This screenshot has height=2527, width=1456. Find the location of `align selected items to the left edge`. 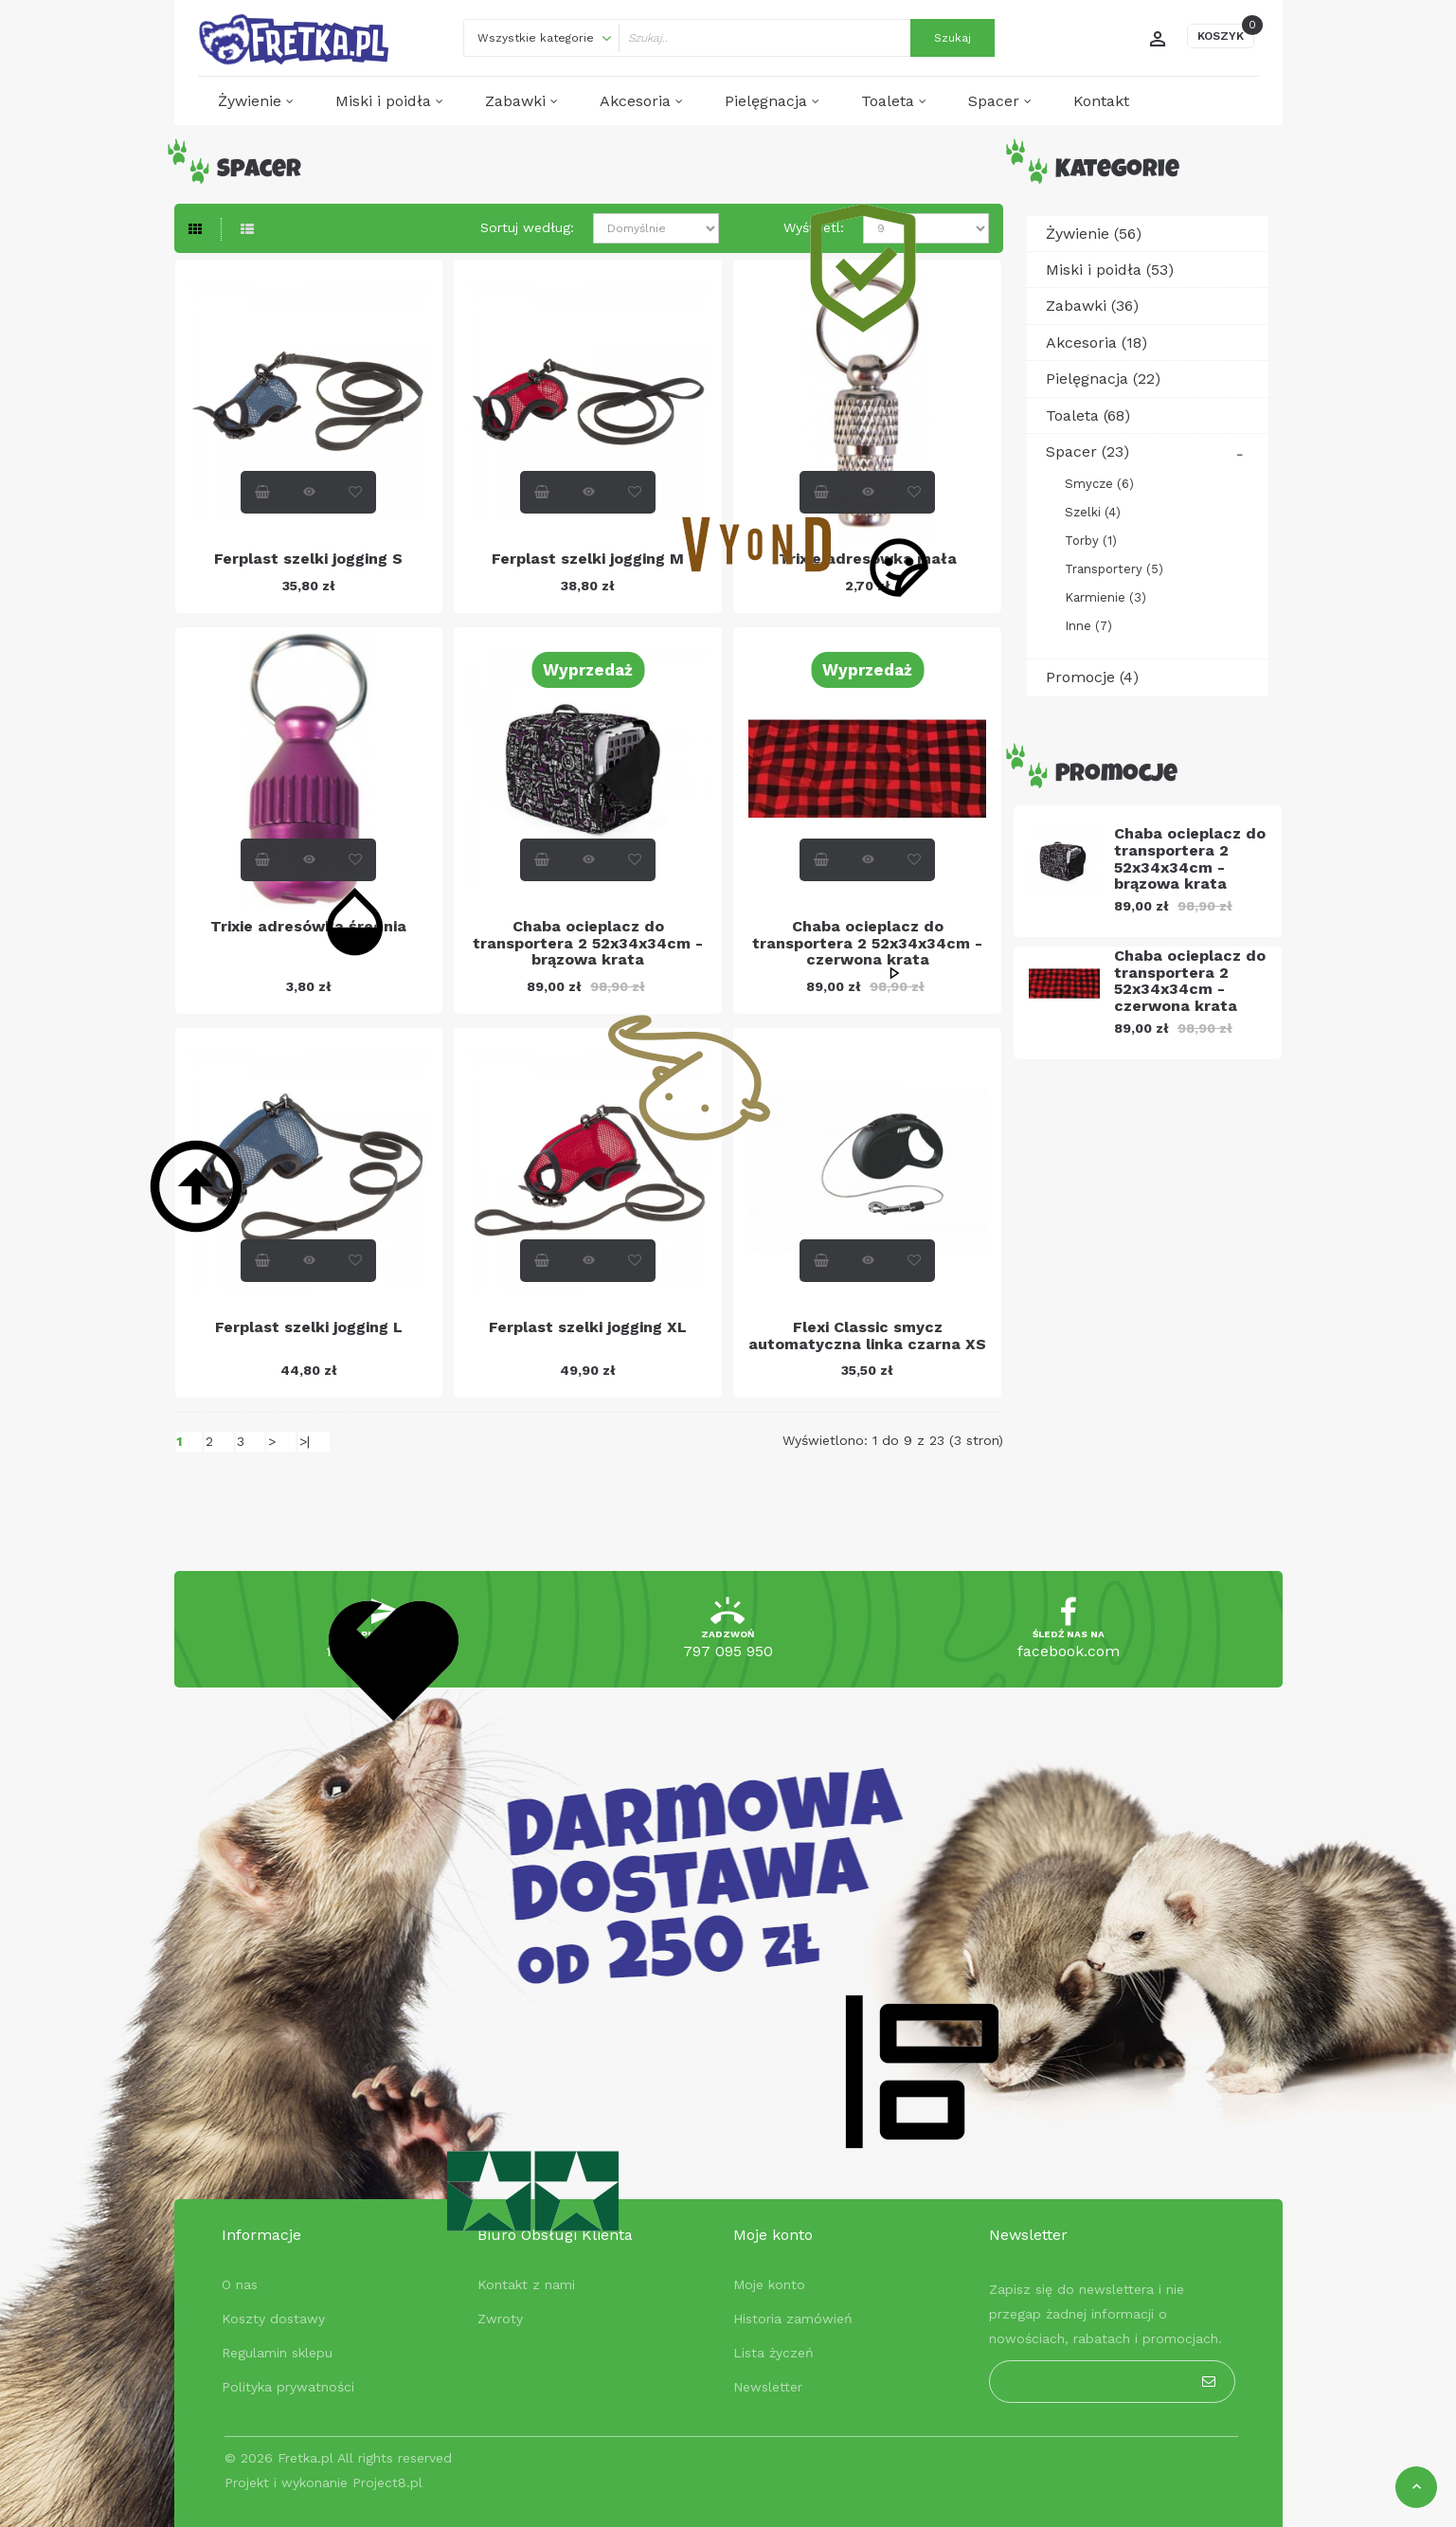

align selected items to the left edge is located at coordinates (922, 2071).